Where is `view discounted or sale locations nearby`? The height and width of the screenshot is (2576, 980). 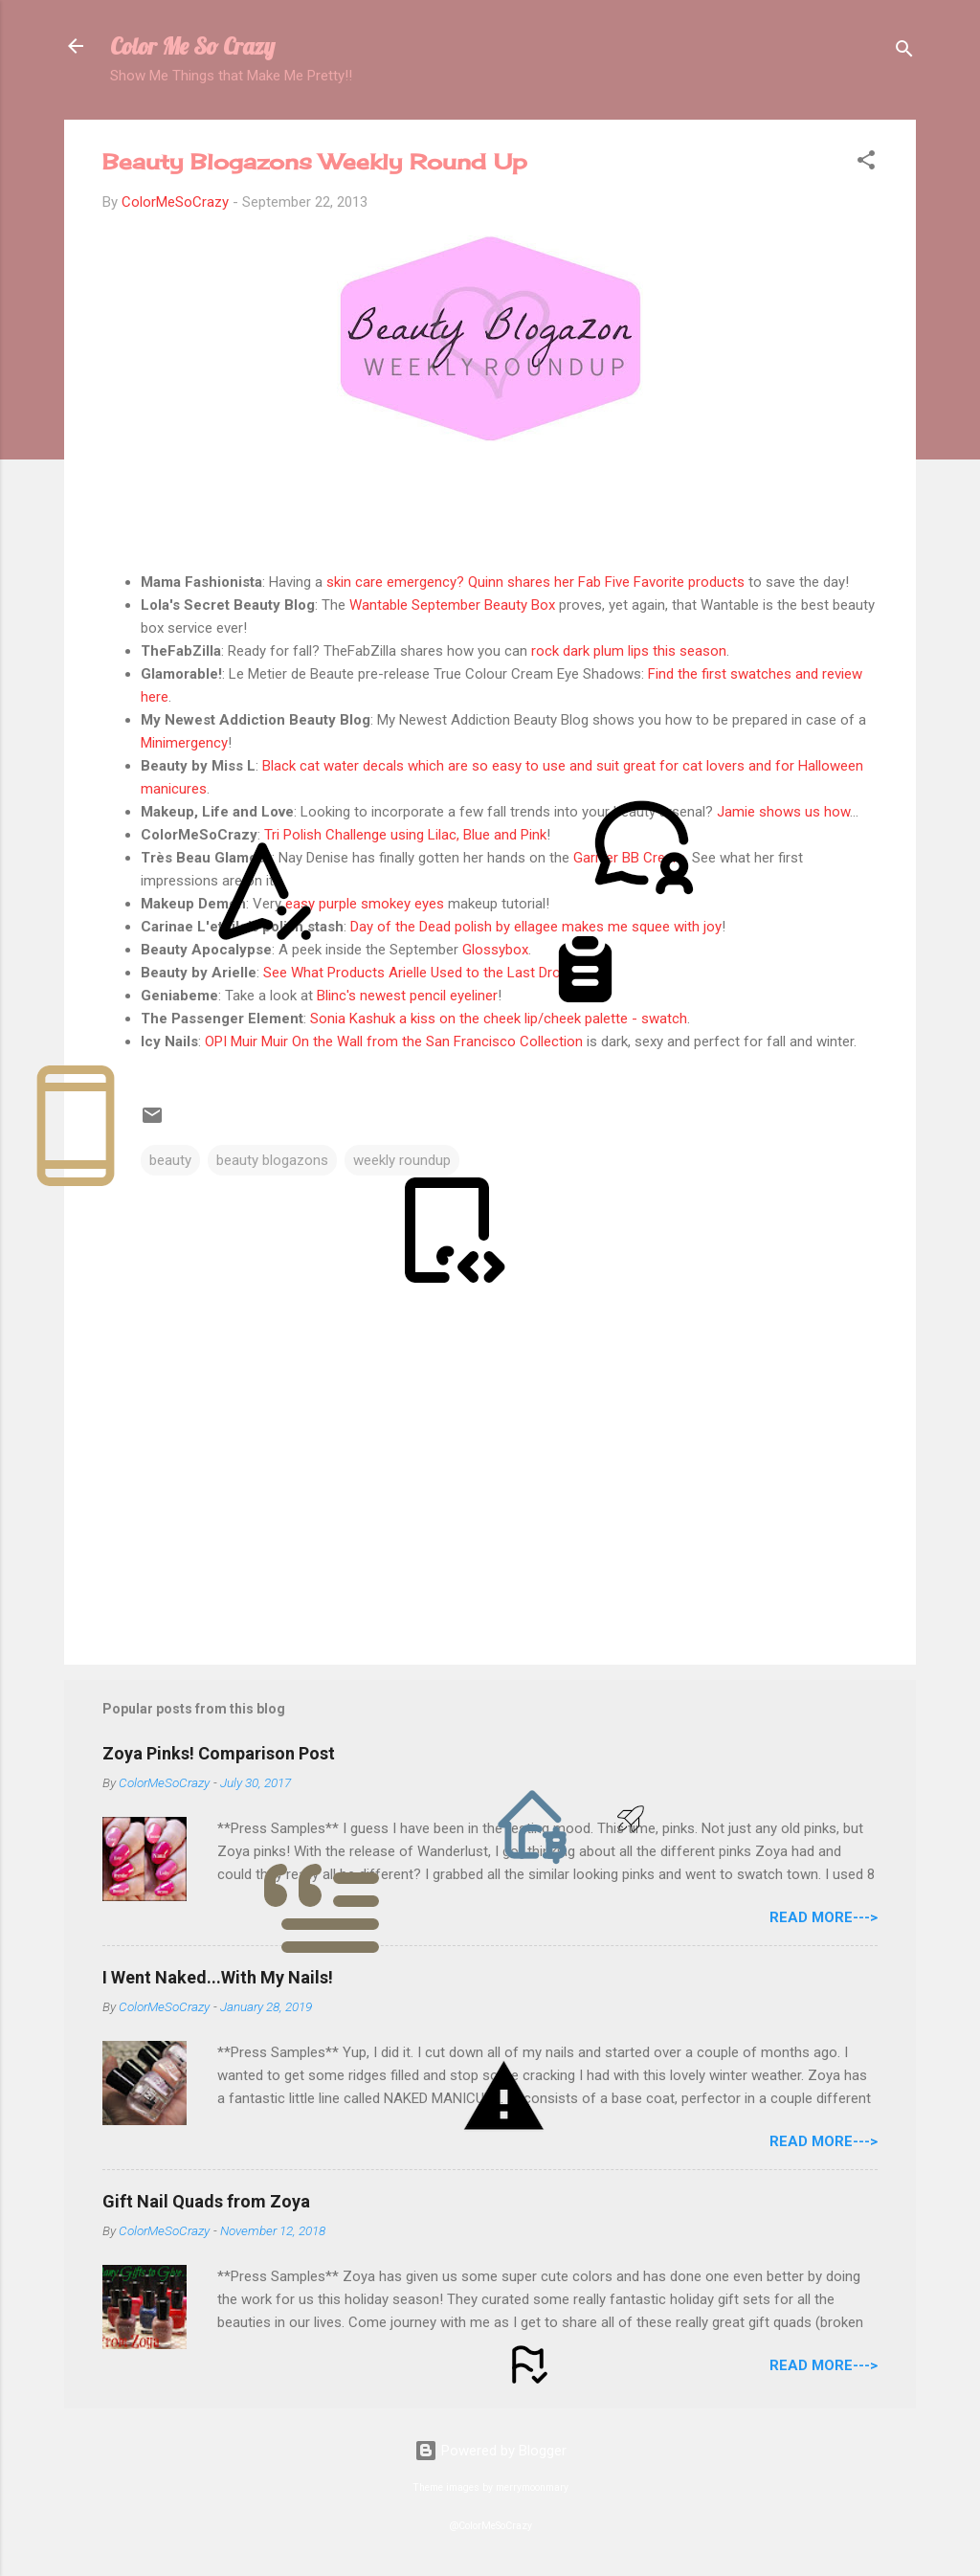 view discounted or sale locations nearby is located at coordinates (262, 891).